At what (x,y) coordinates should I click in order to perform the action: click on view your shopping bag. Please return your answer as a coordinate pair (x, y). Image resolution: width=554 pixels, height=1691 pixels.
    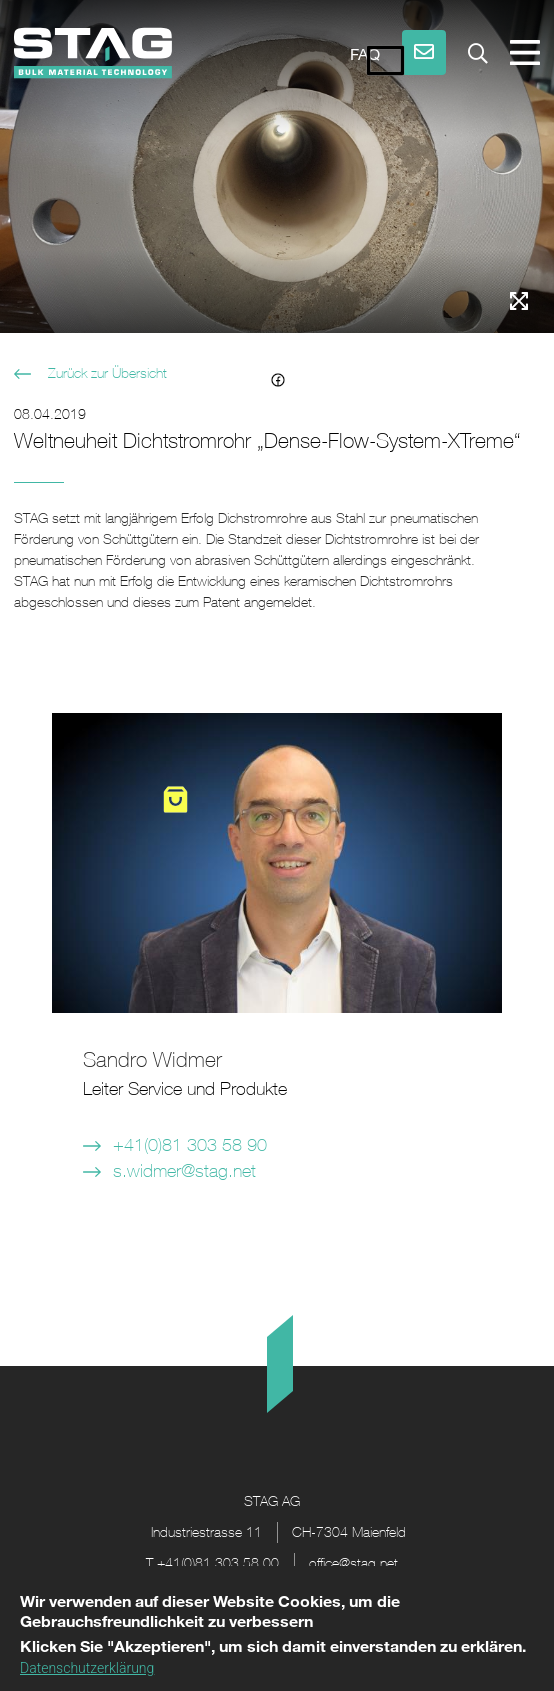
    Looking at the image, I should click on (175, 799).